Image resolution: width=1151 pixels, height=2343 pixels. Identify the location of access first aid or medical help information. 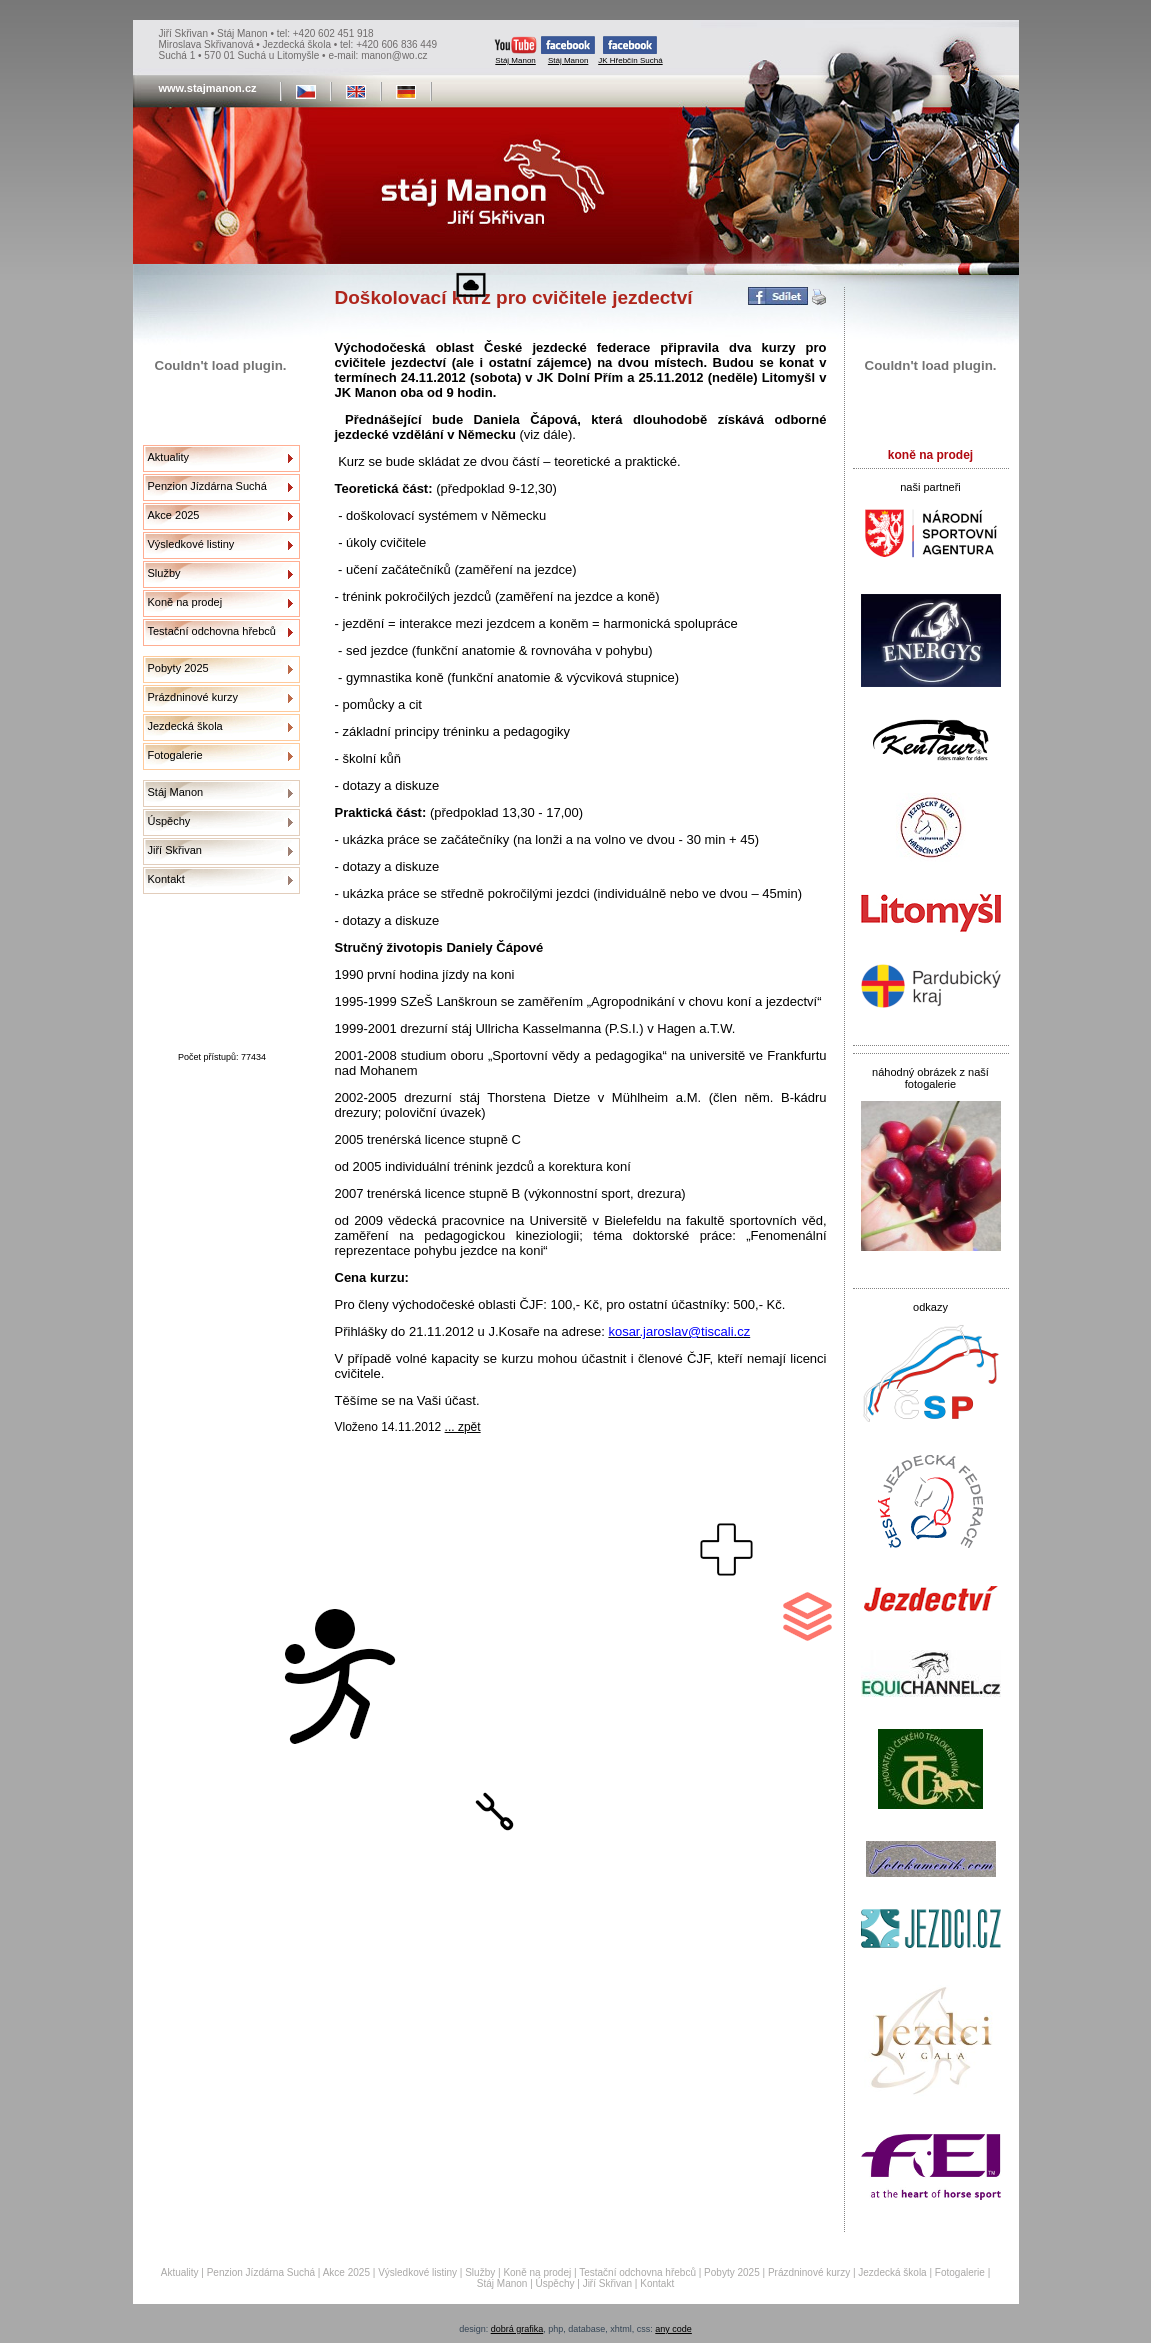
(726, 1549).